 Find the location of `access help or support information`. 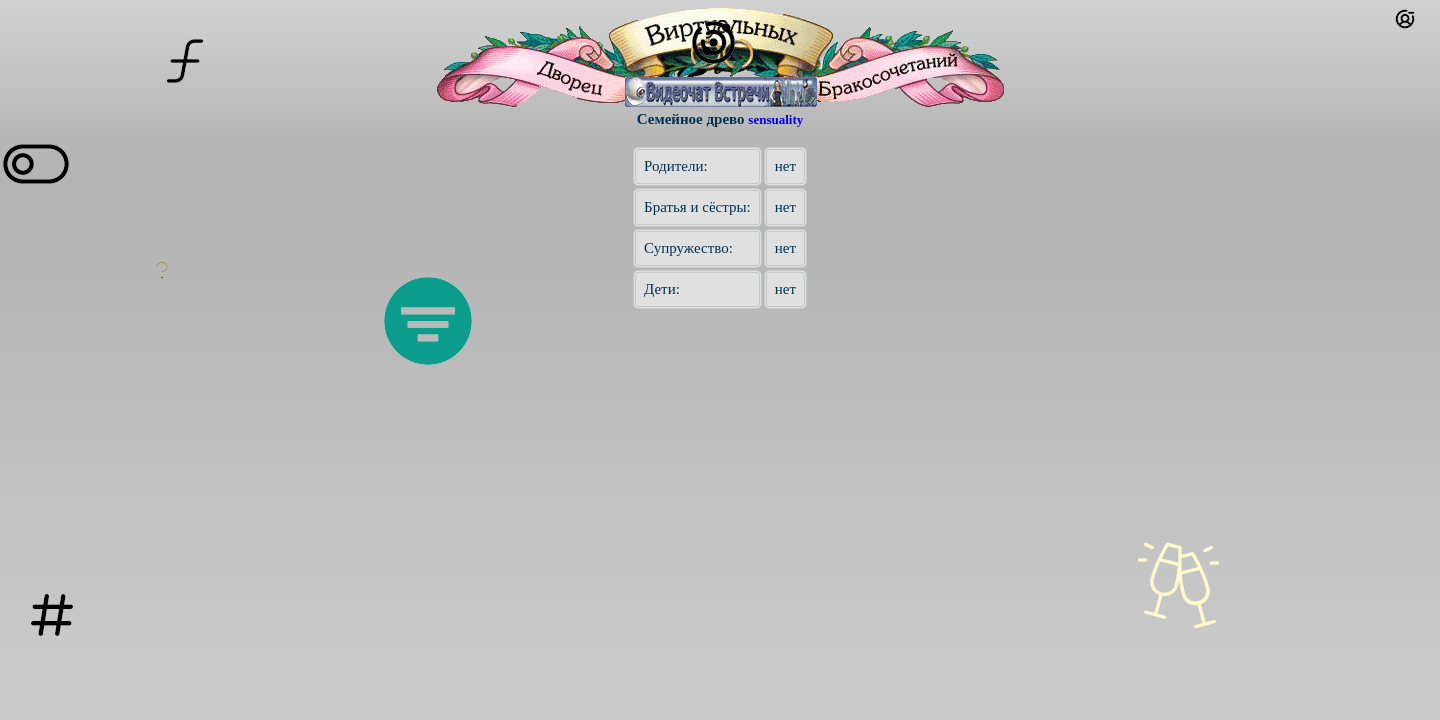

access help or support information is located at coordinates (162, 270).